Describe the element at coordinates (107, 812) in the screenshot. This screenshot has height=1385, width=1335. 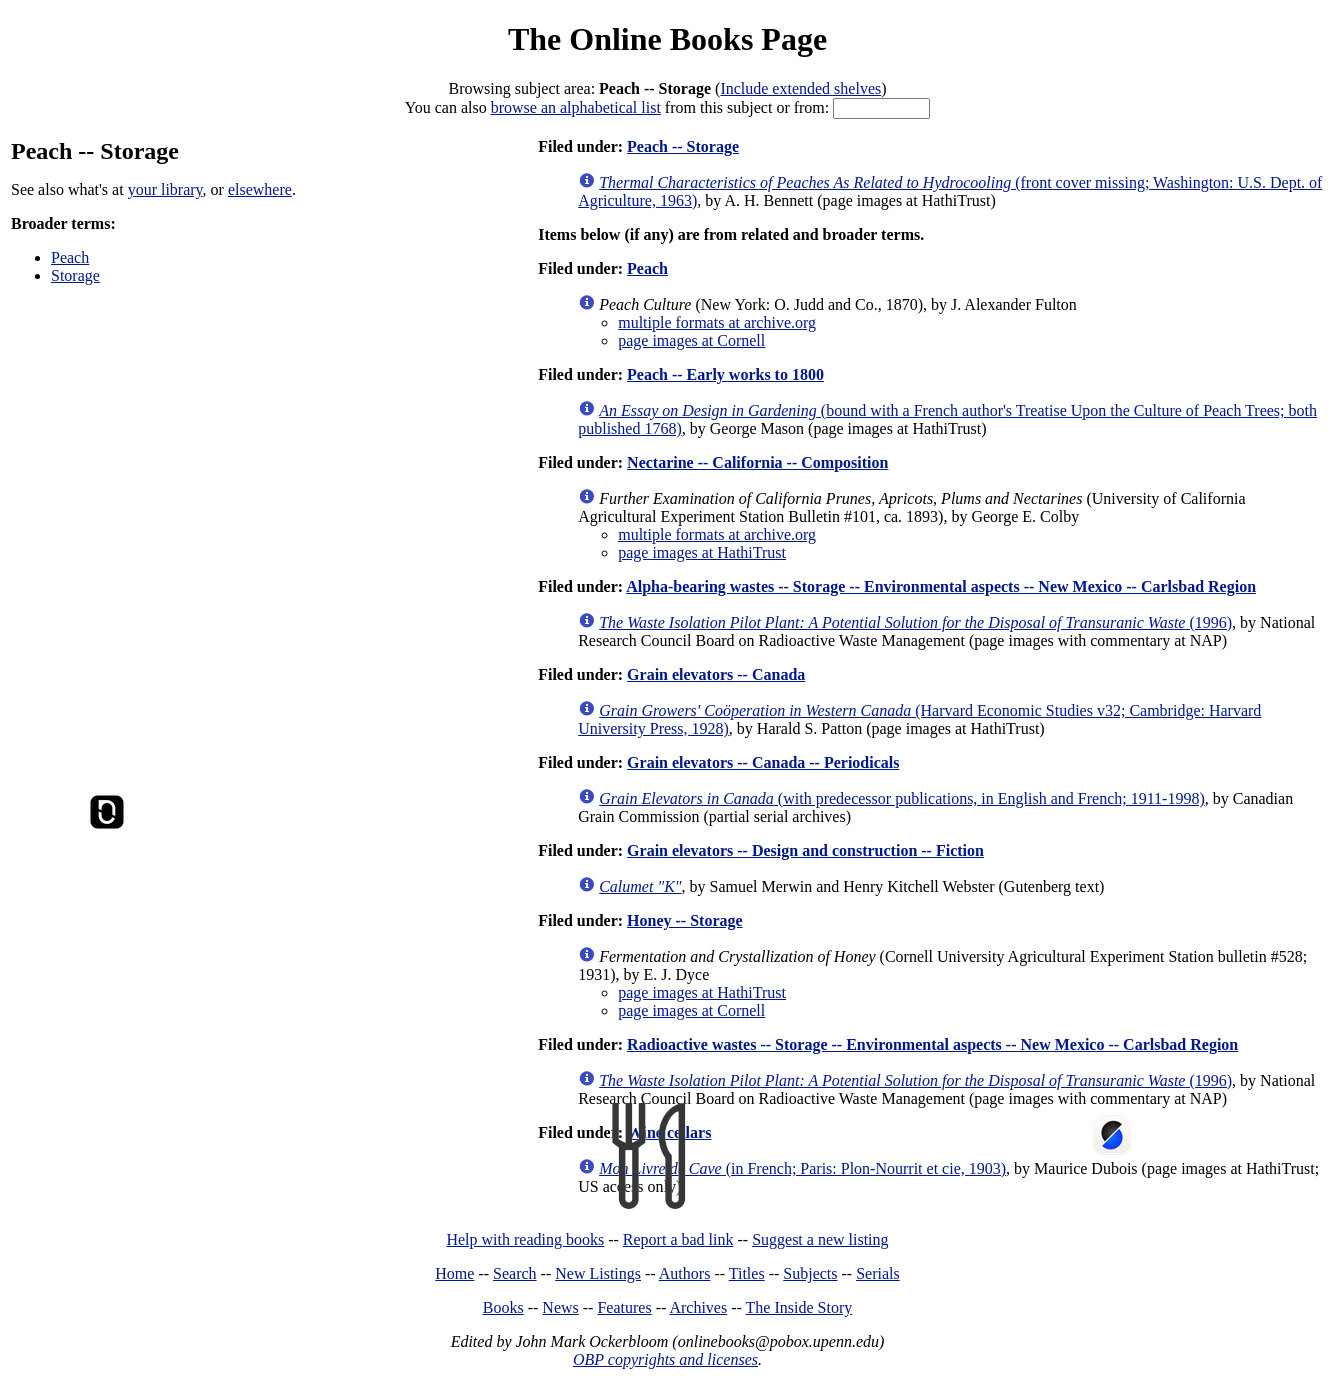
I see `open notesnook app` at that location.